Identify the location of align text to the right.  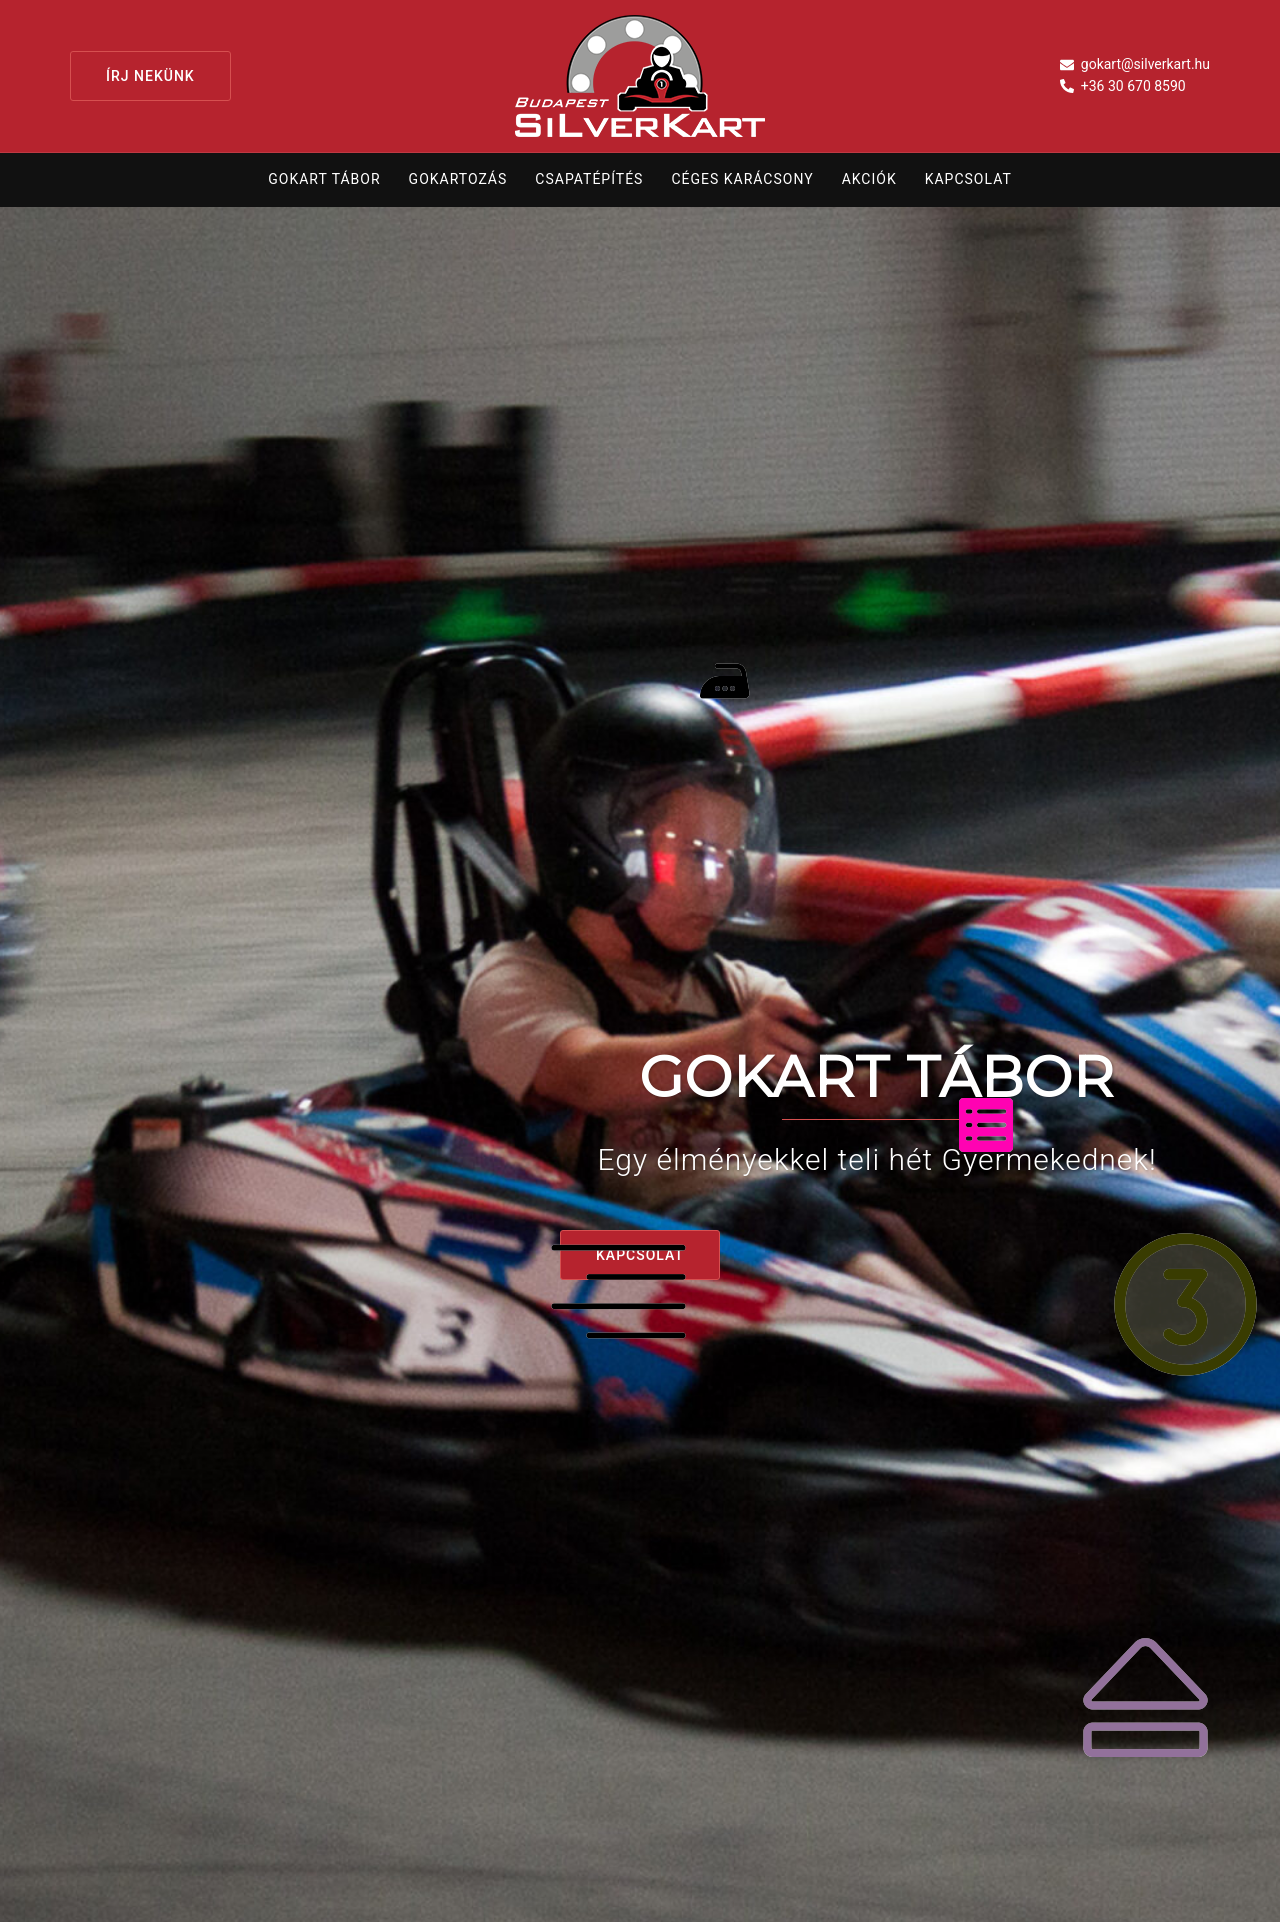
(618, 1294).